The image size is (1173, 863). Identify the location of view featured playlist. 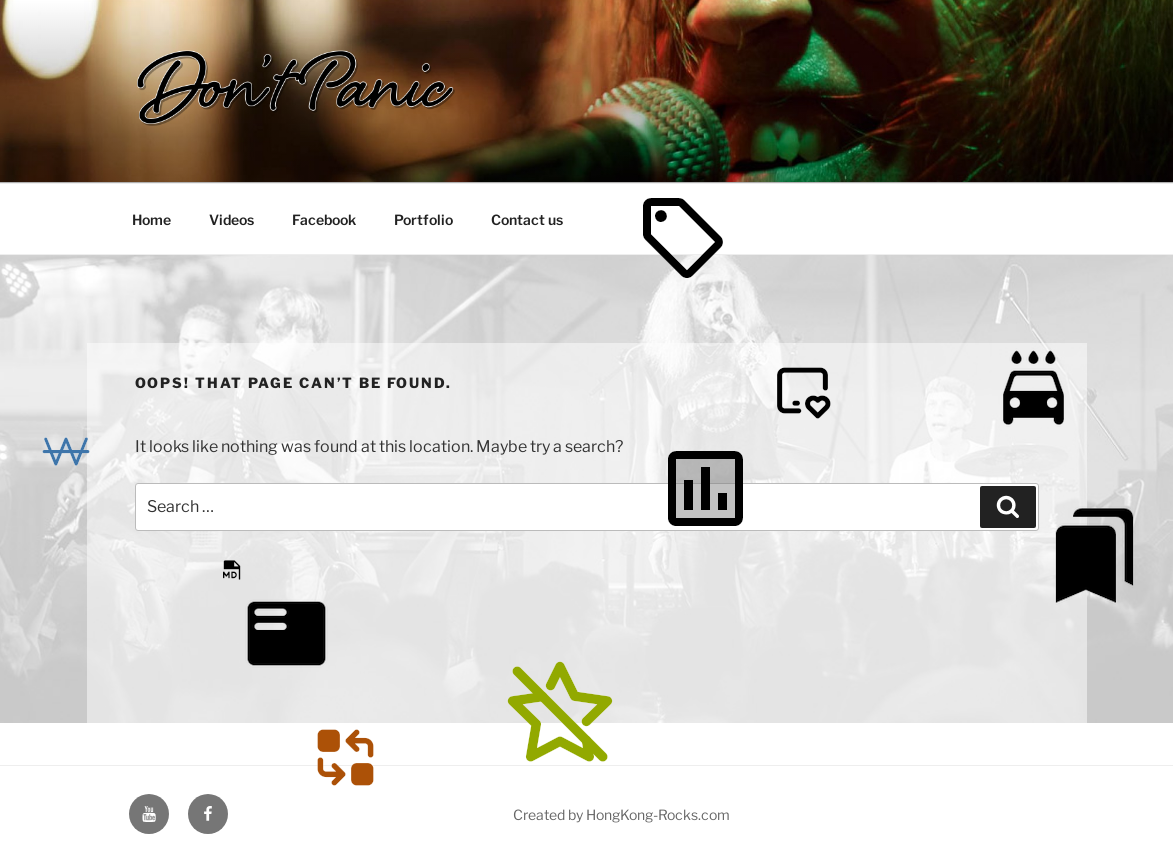
(286, 633).